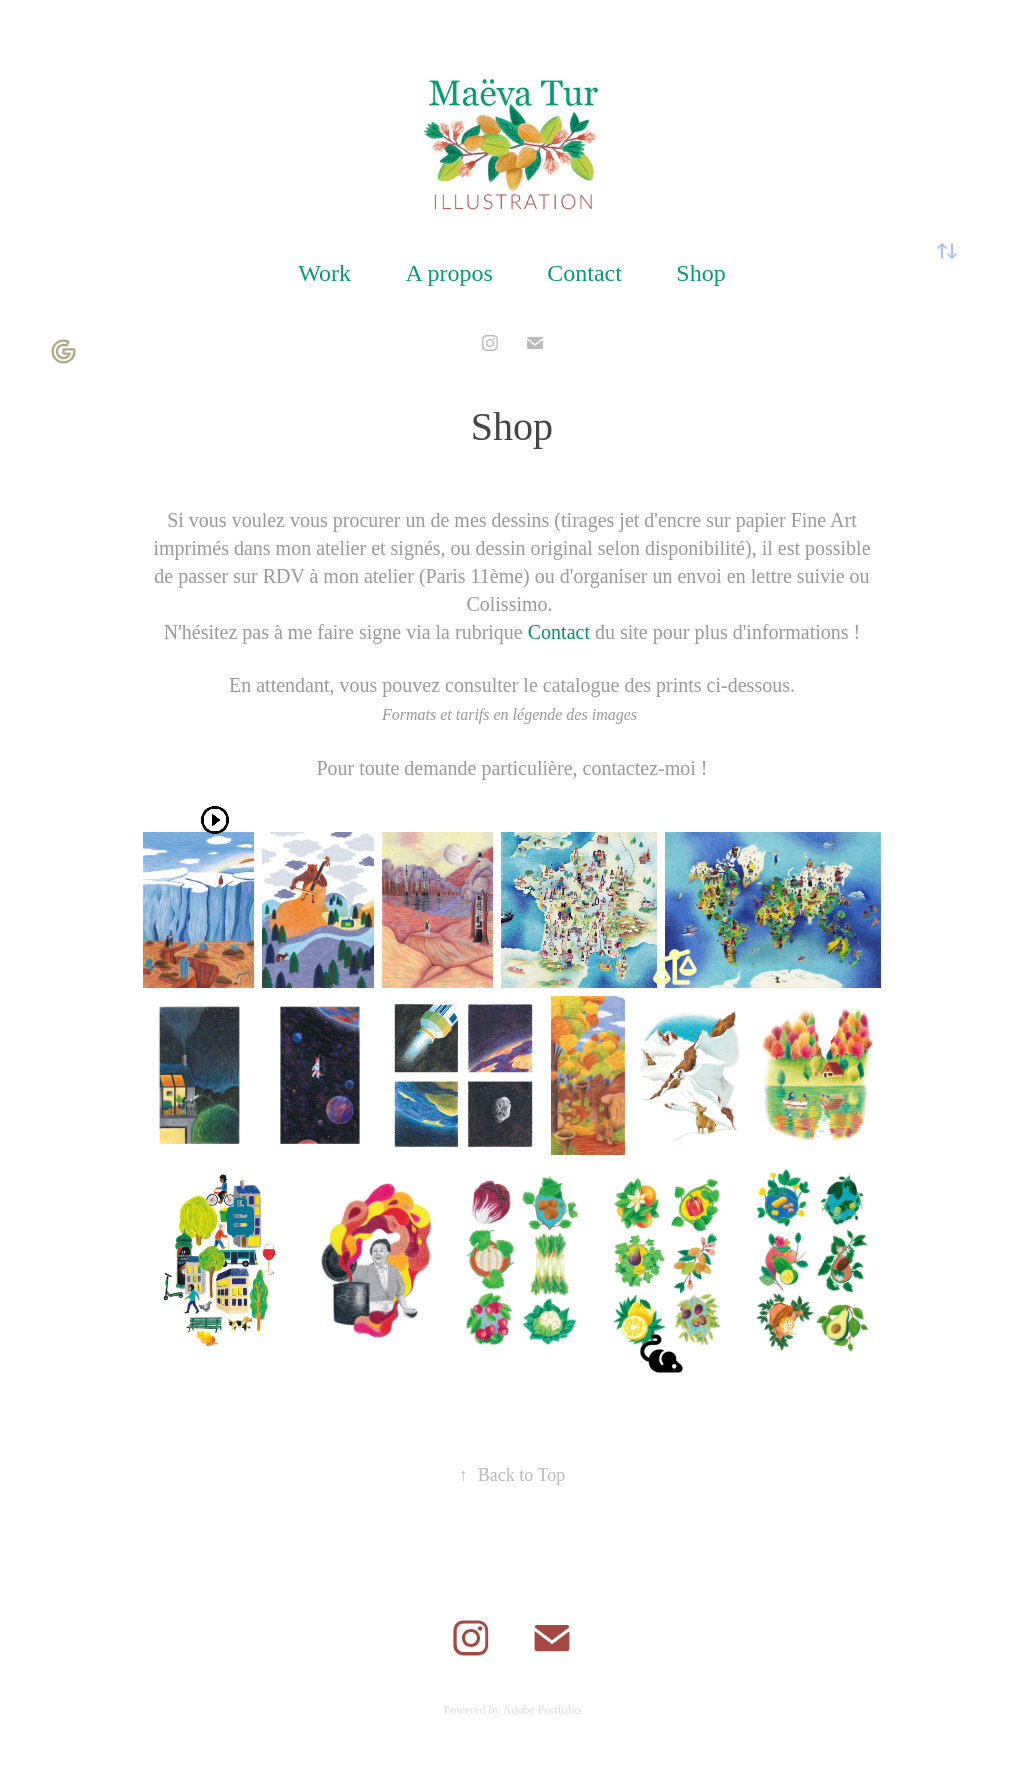 This screenshot has height=1779, width=1024. Describe the element at coordinates (947, 251) in the screenshot. I see `sort items in ascending or descending order` at that location.